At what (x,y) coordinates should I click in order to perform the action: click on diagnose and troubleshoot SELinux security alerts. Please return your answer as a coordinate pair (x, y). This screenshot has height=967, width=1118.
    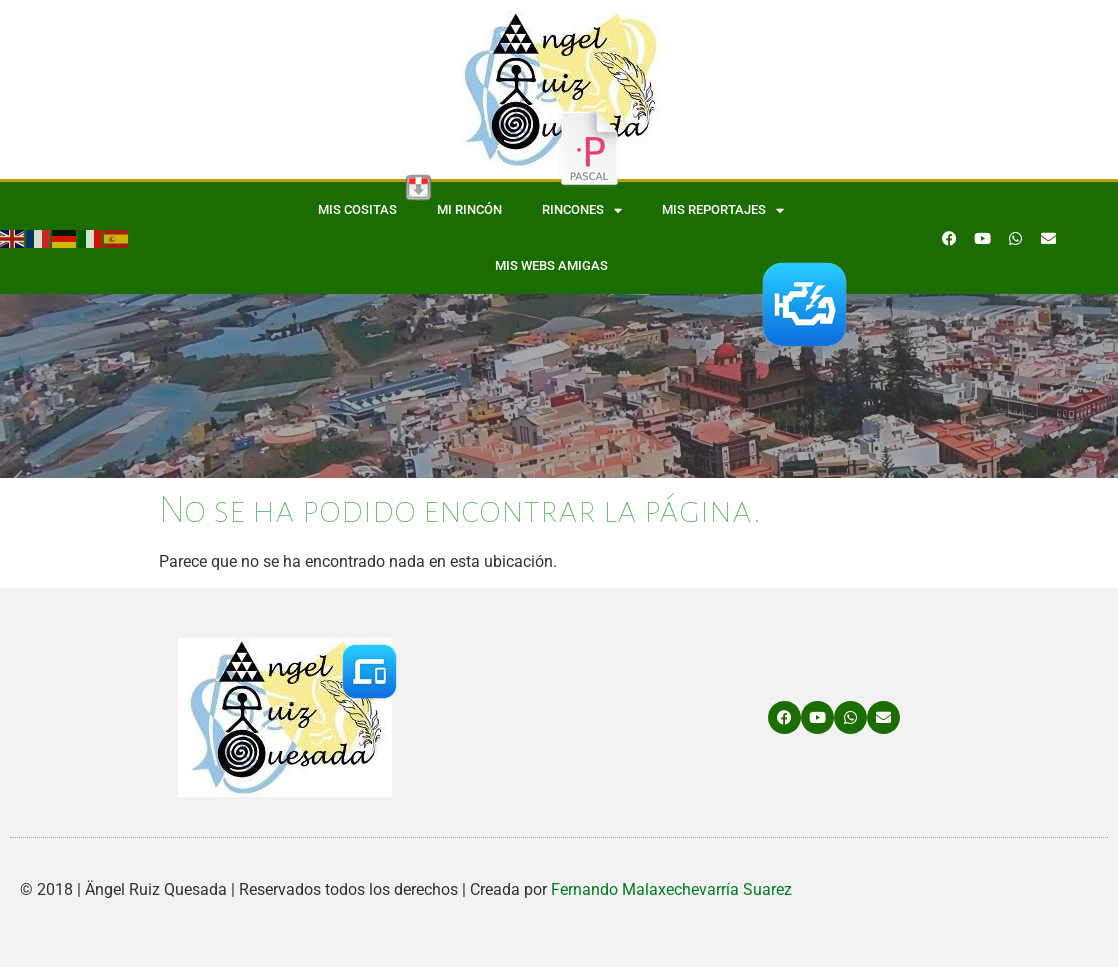
    Looking at the image, I should click on (804, 304).